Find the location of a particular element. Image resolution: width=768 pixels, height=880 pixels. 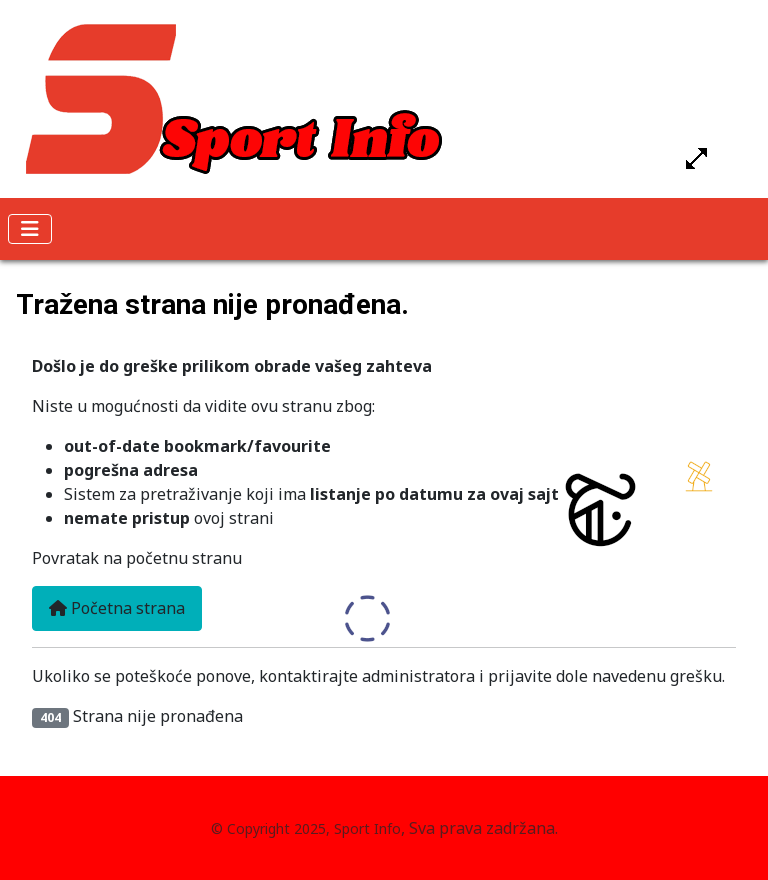

open The New York Times app is located at coordinates (600, 508).